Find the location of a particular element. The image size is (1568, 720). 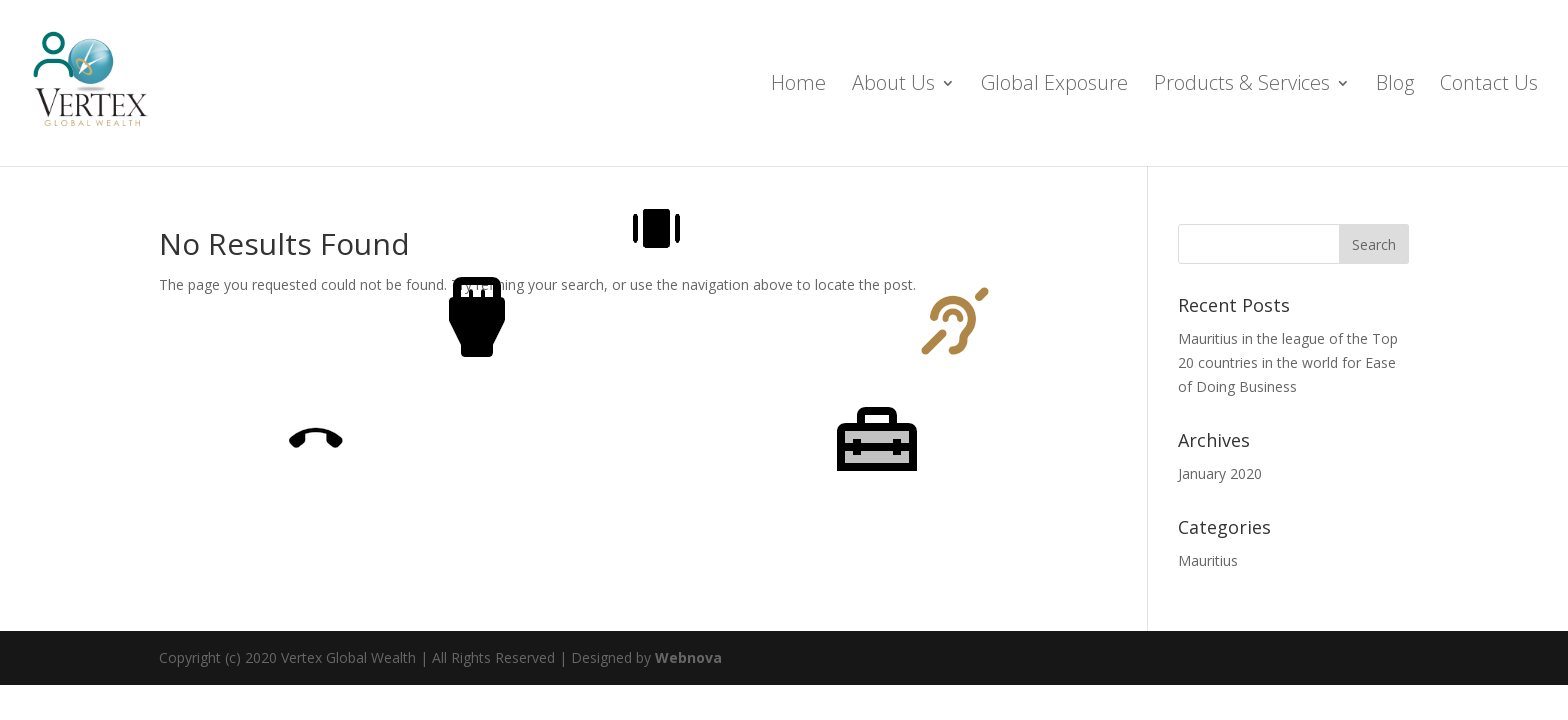

end the current phone call is located at coordinates (316, 439).